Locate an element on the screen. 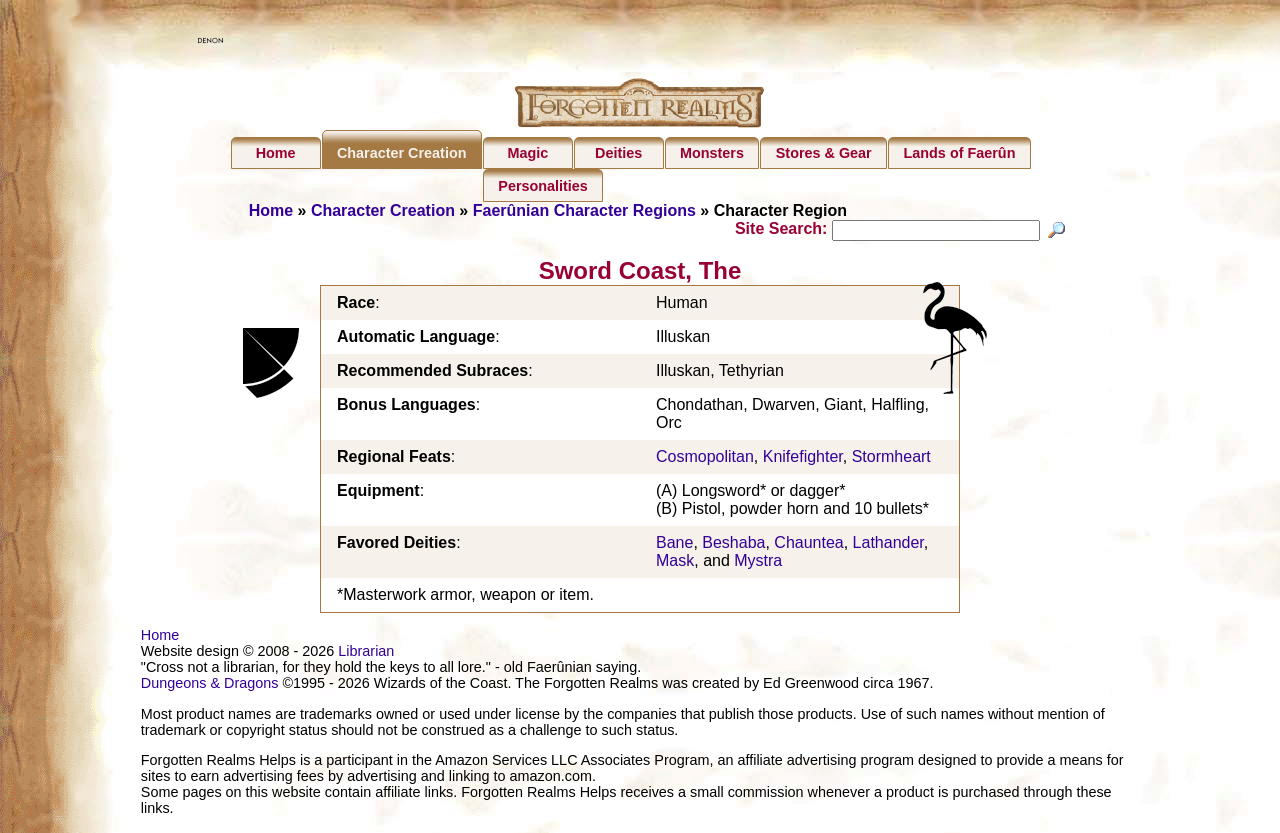  open Poetry package manager is located at coordinates (271, 363).